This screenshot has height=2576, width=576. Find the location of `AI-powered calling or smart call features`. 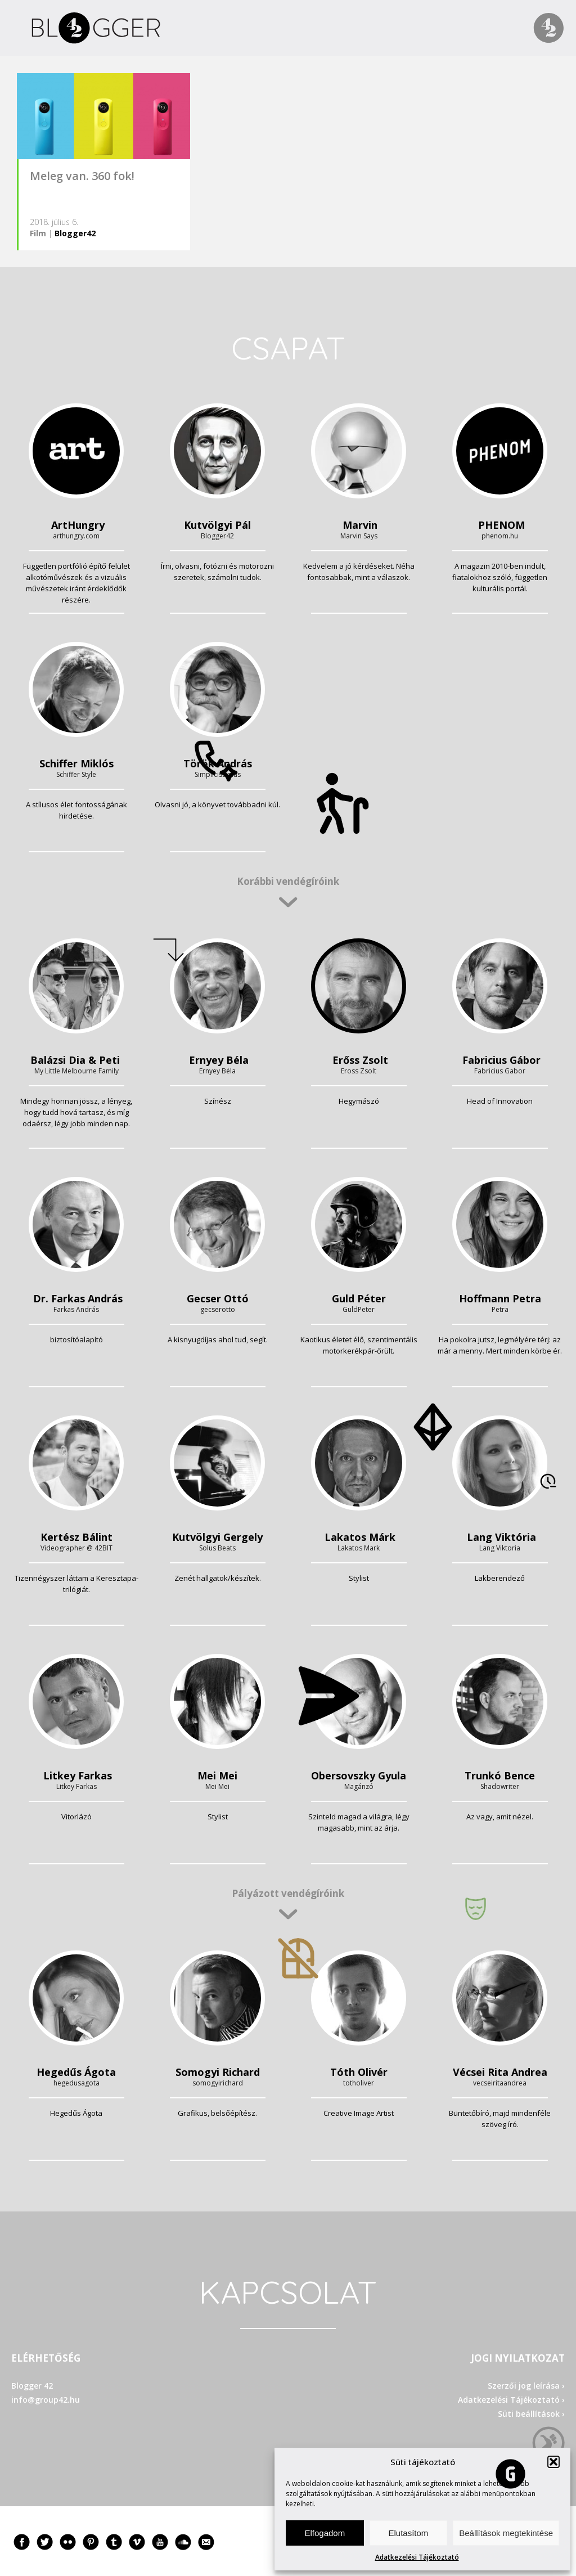

AI-powered calling or smart call features is located at coordinates (214, 758).